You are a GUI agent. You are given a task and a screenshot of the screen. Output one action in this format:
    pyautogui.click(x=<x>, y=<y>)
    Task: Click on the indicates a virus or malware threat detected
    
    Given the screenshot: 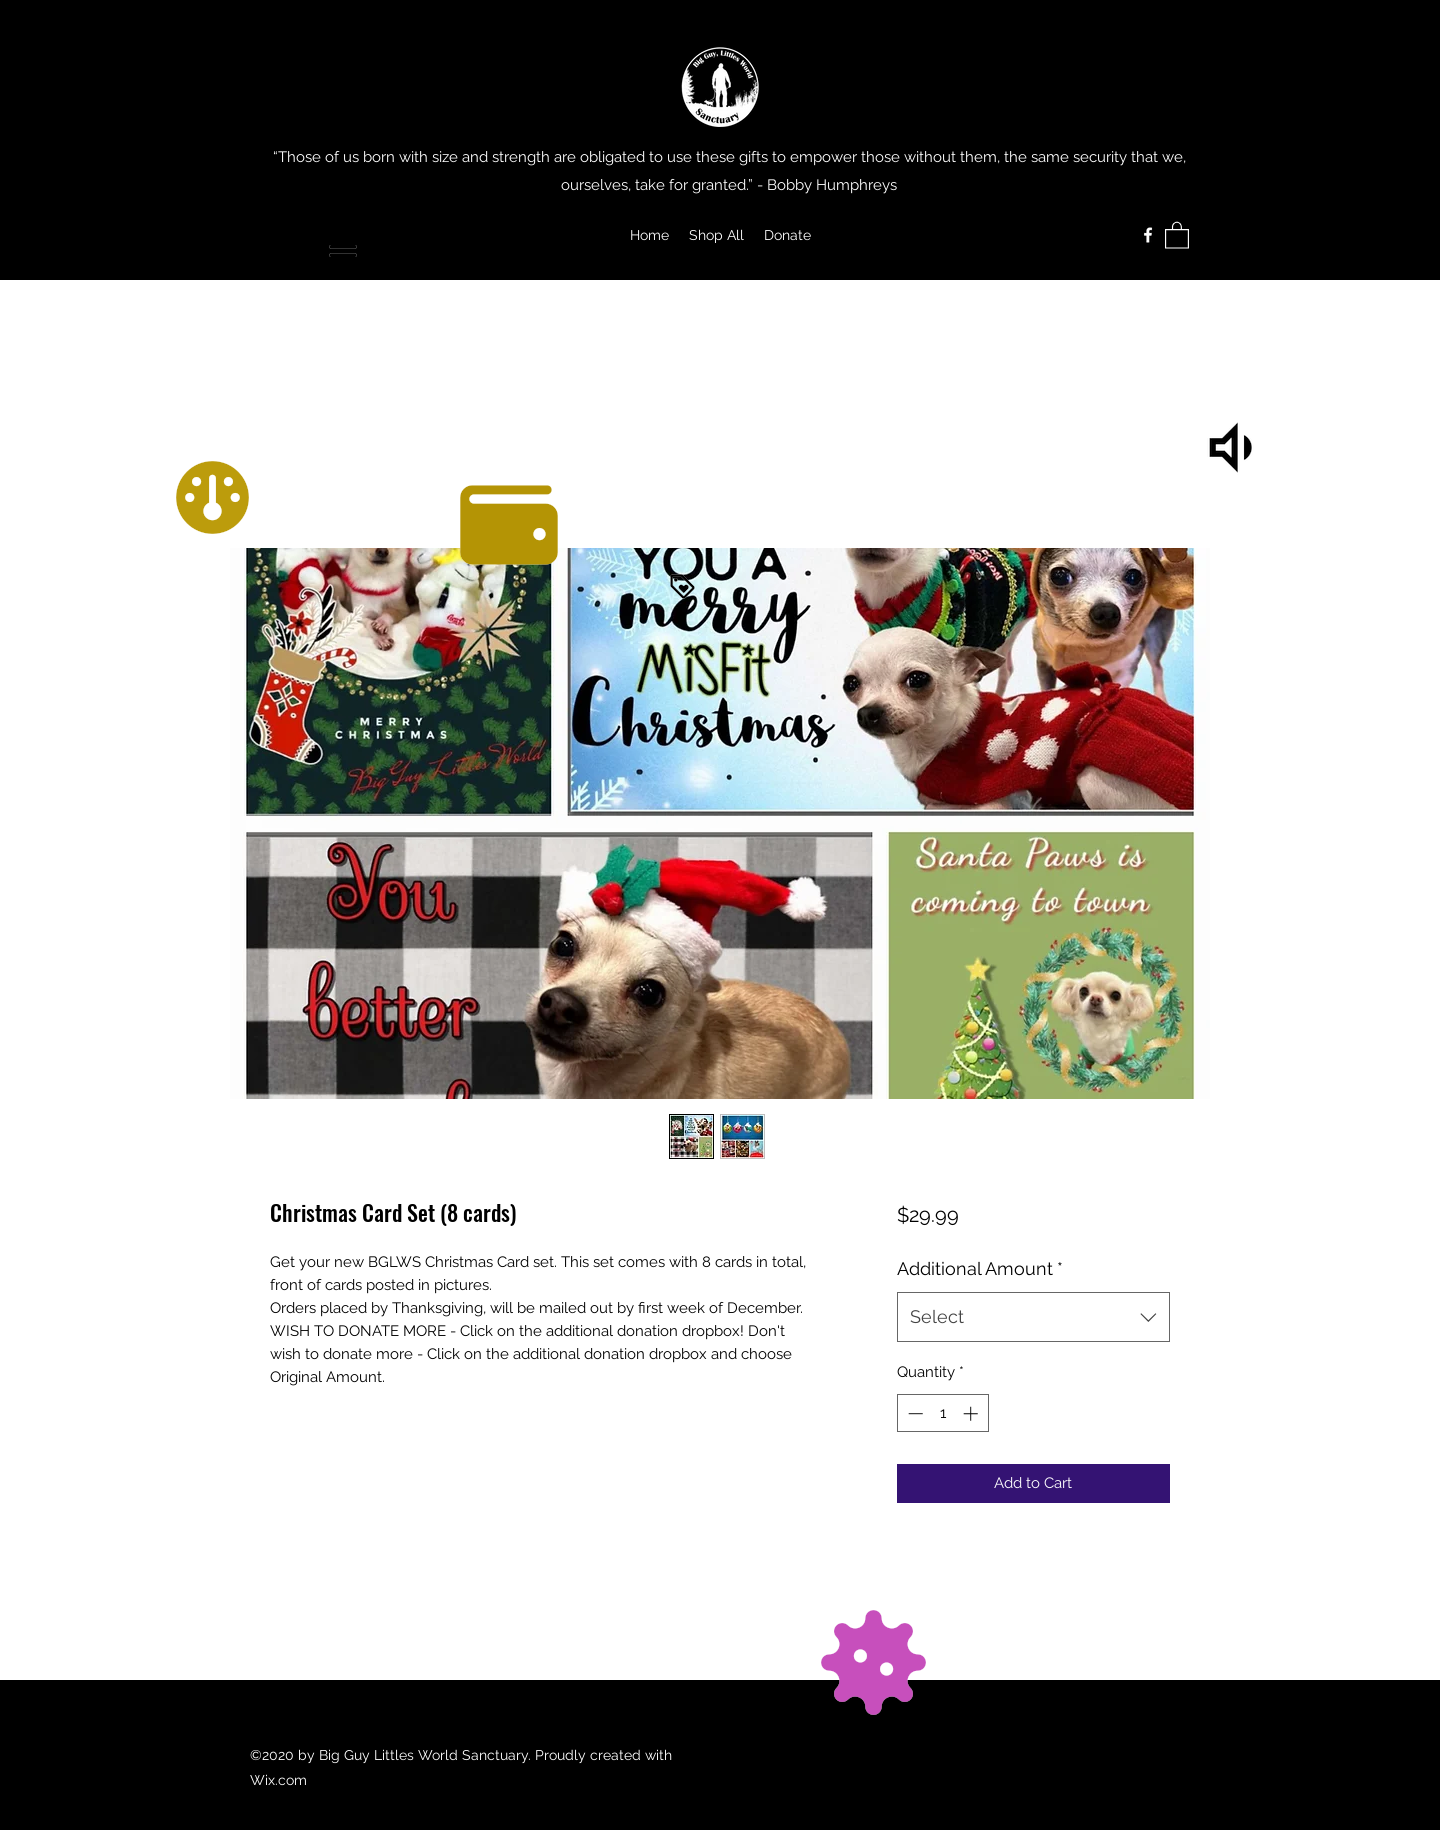 What is the action you would take?
    pyautogui.click(x=873, y=1662)
    